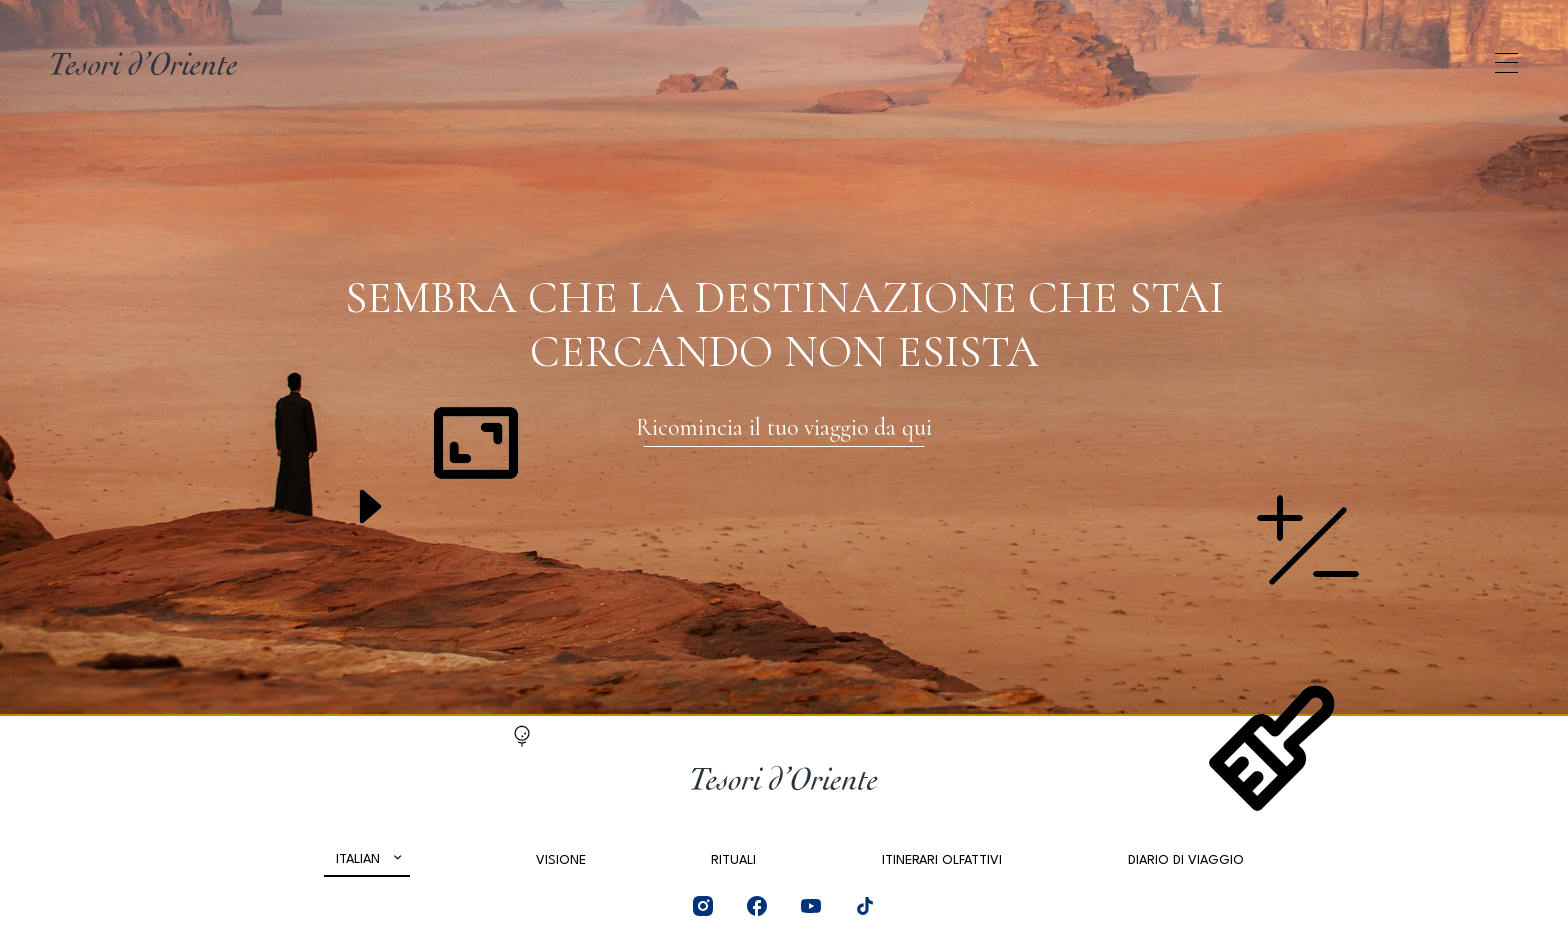 The height and width of the screenshot is (932, 1568). I want to click on toggle between adding and subtracting values, so click(1308, 546).